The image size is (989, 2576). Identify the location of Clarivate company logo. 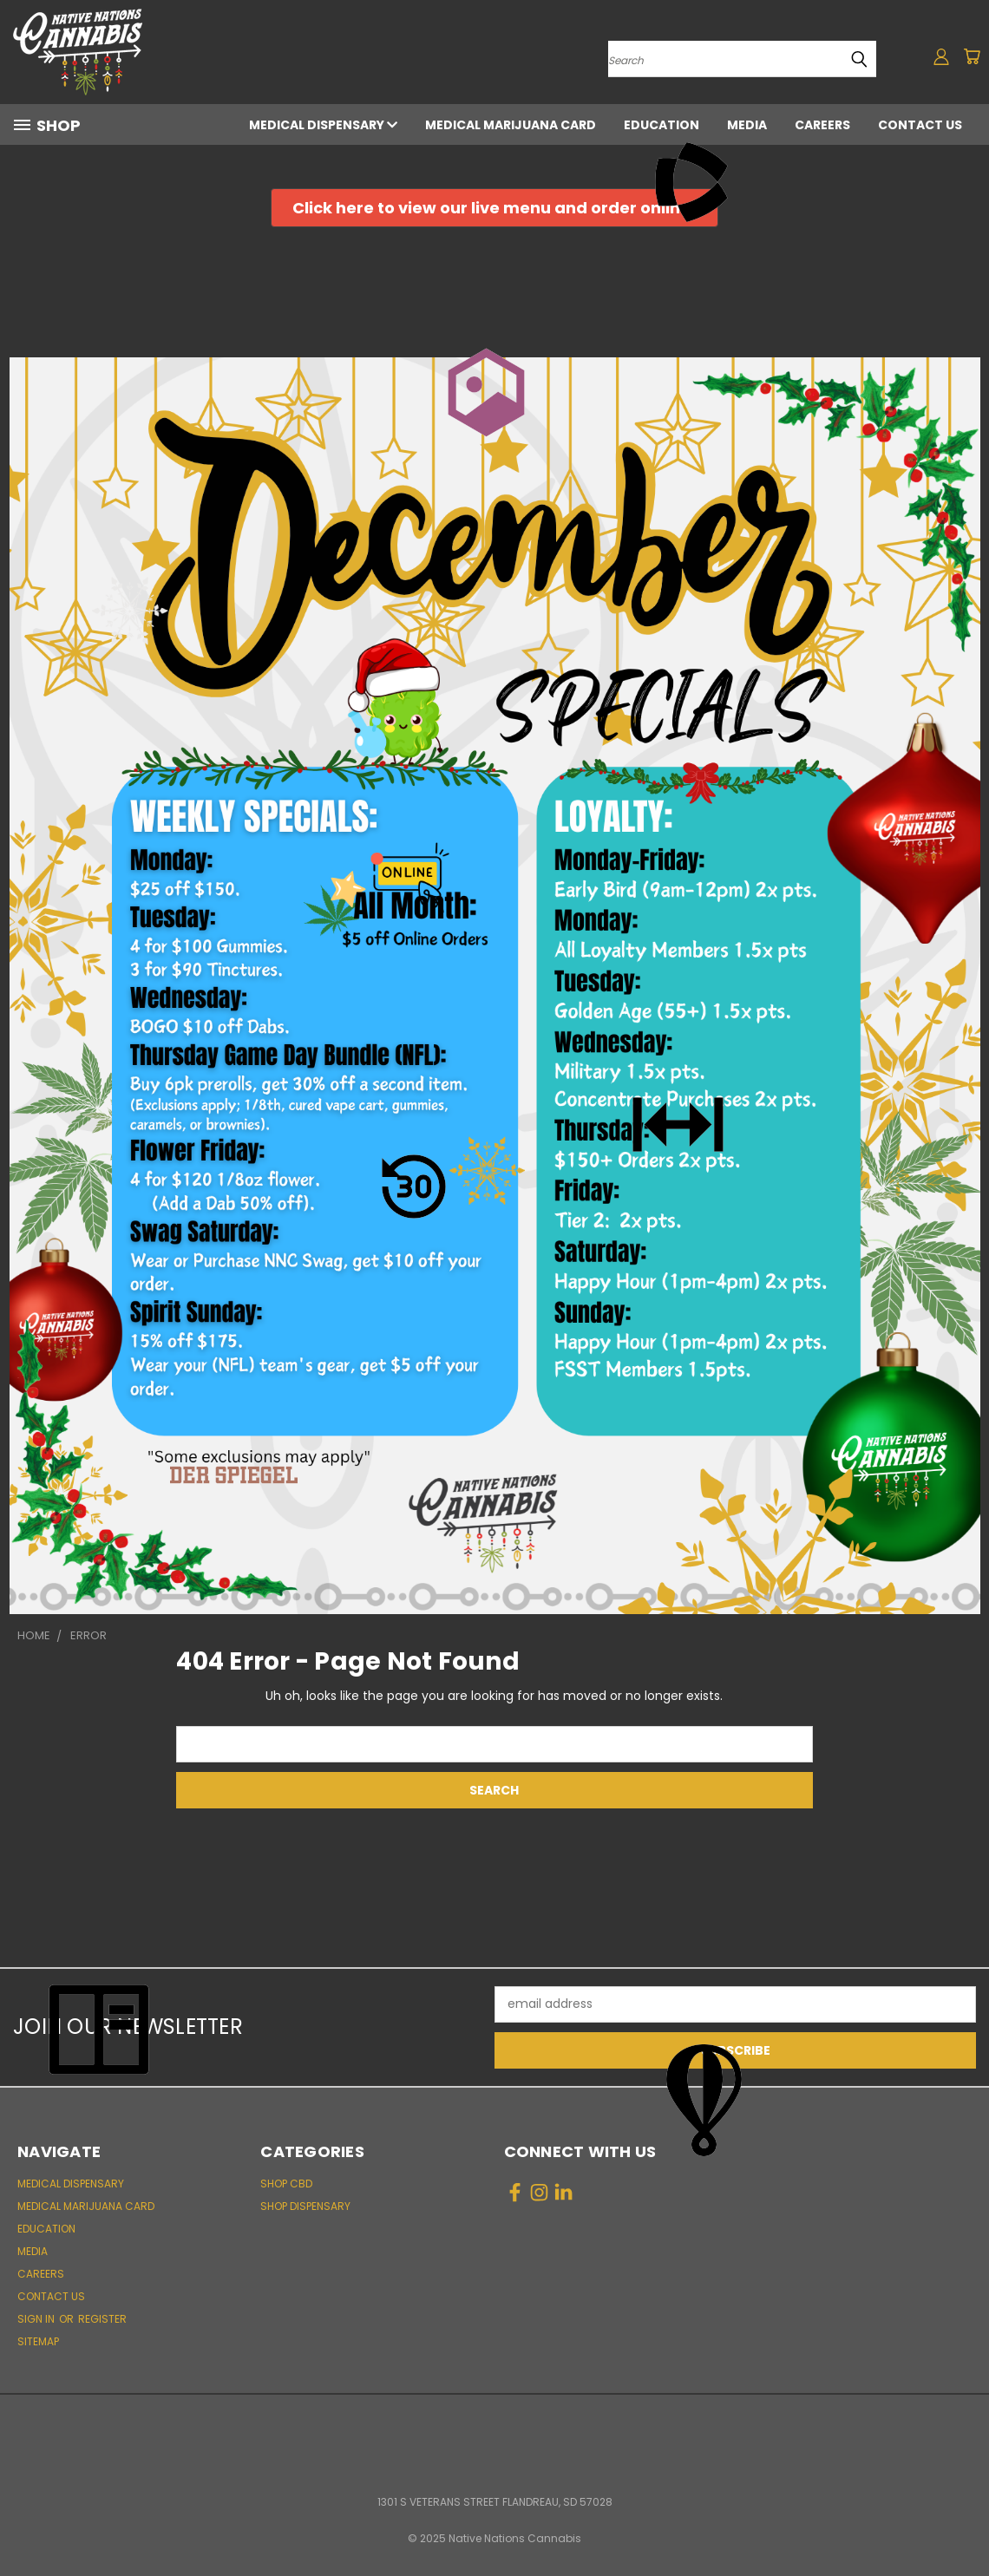
(691, 182).